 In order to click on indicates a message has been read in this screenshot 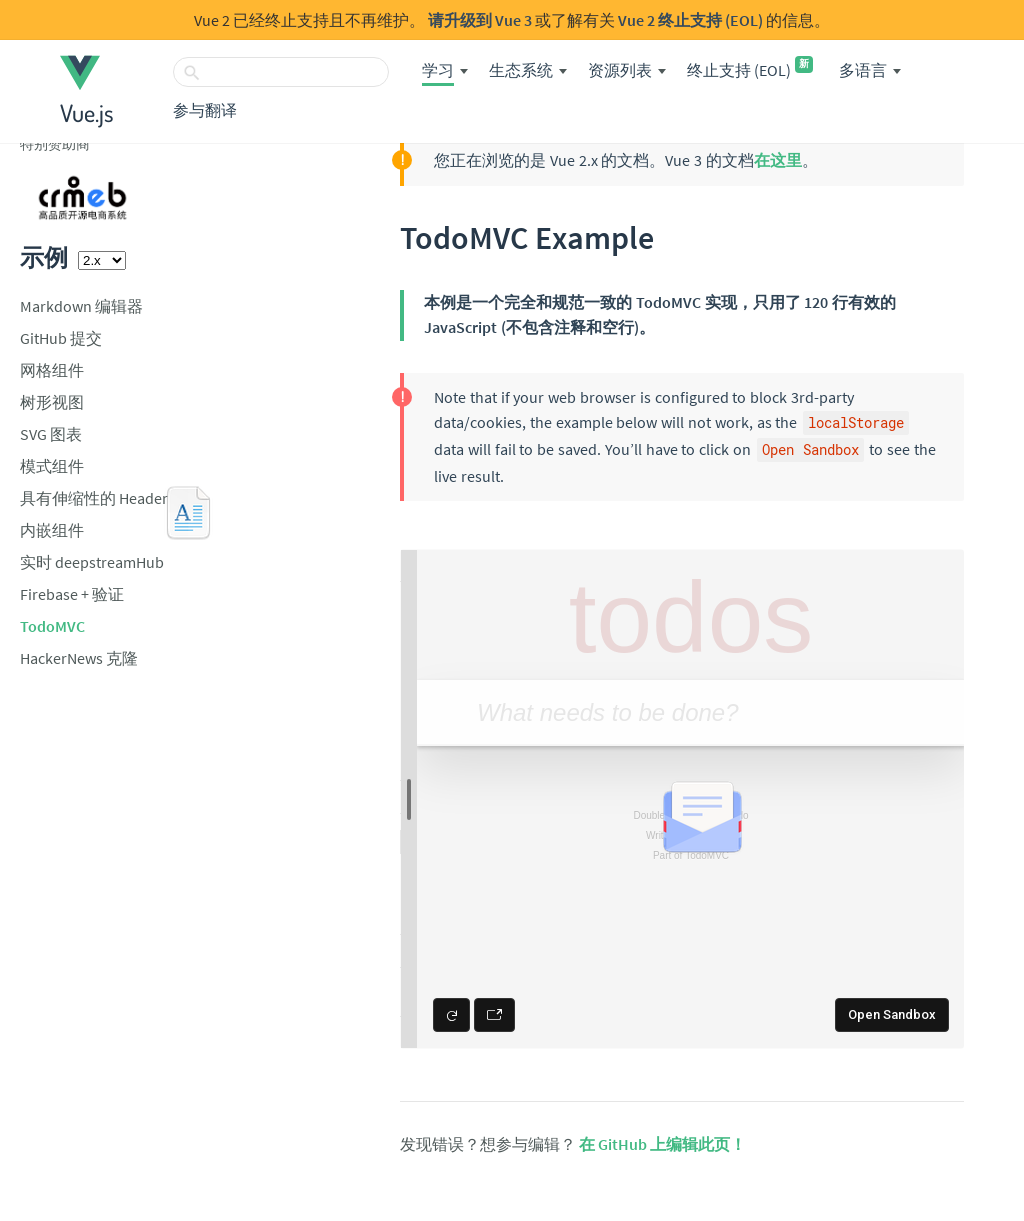, I will do `click(702, 821)`.